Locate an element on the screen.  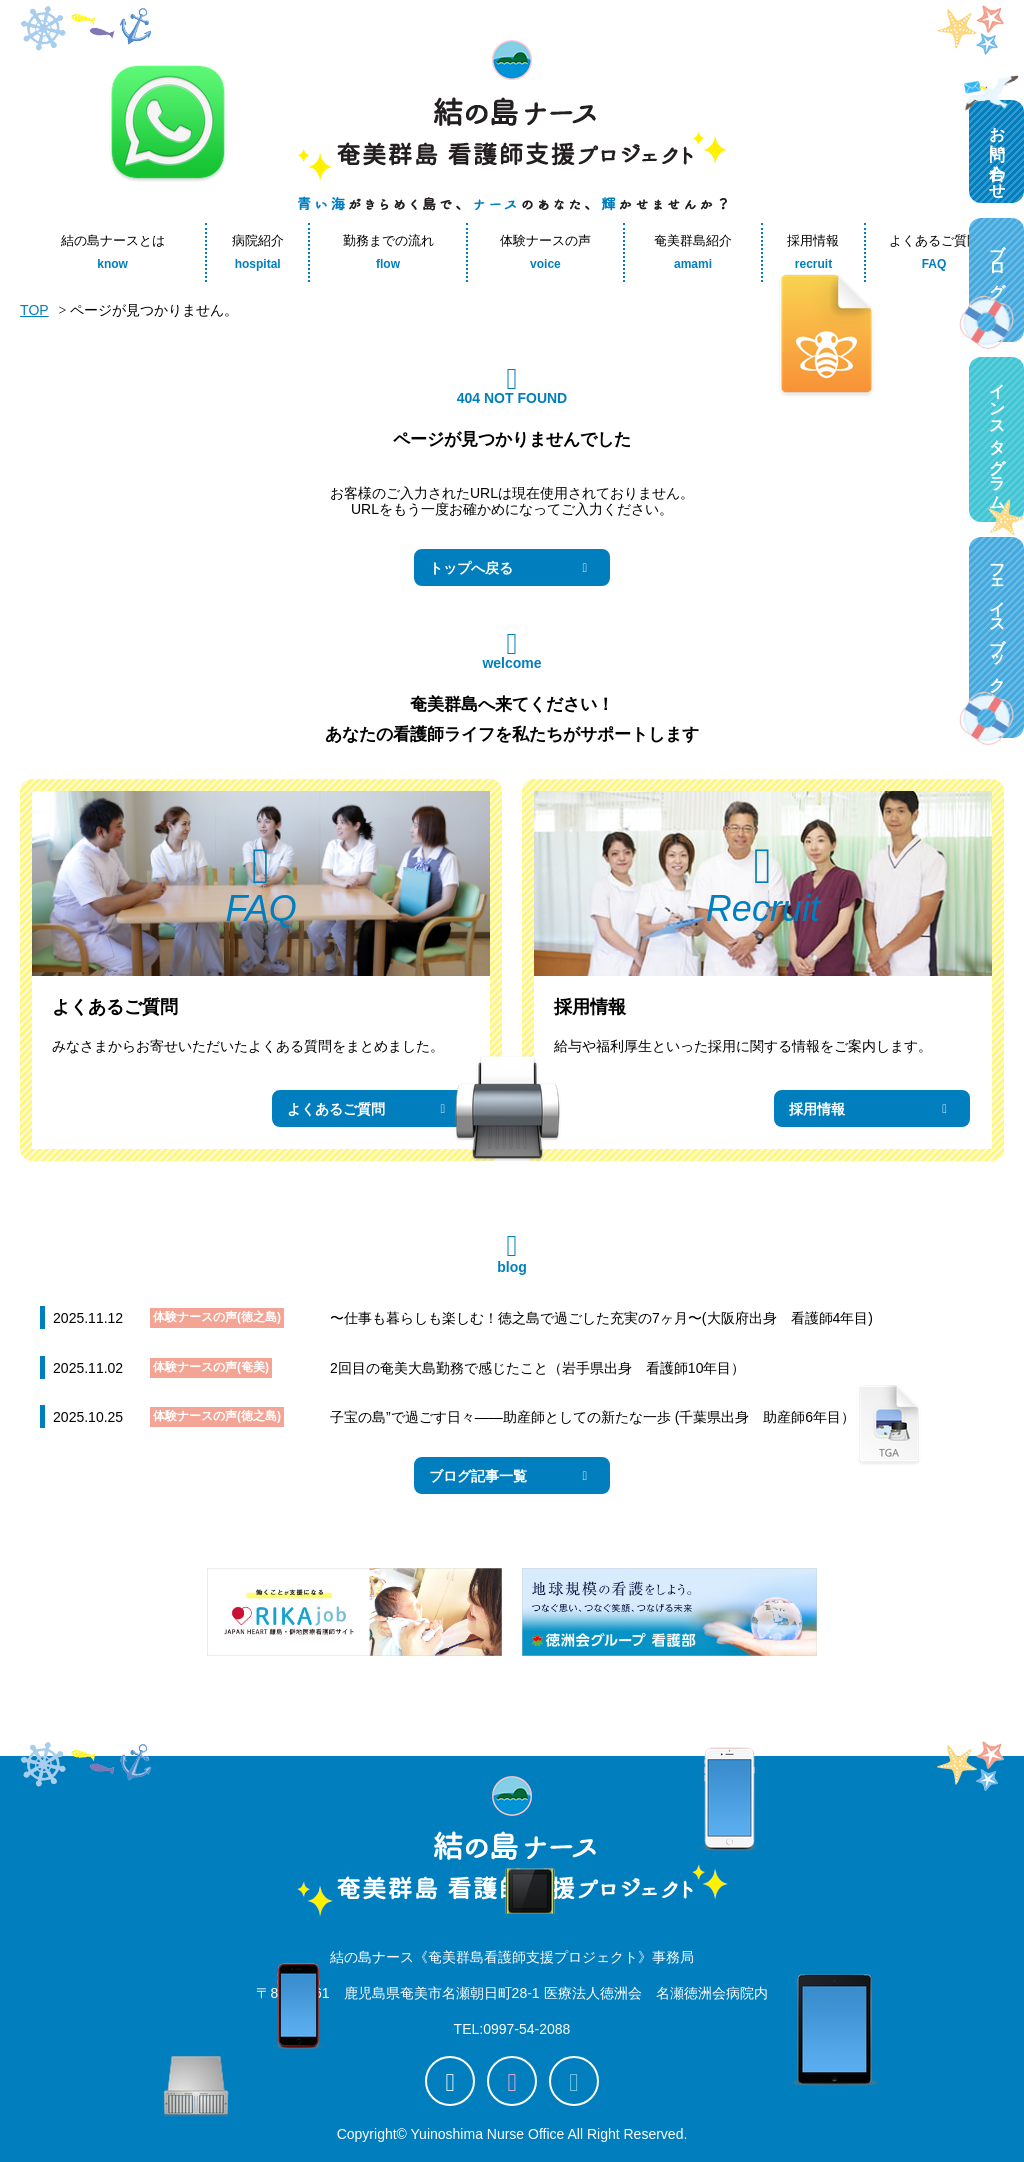
iPod nano device connected is located at coordinates (530, 1891).